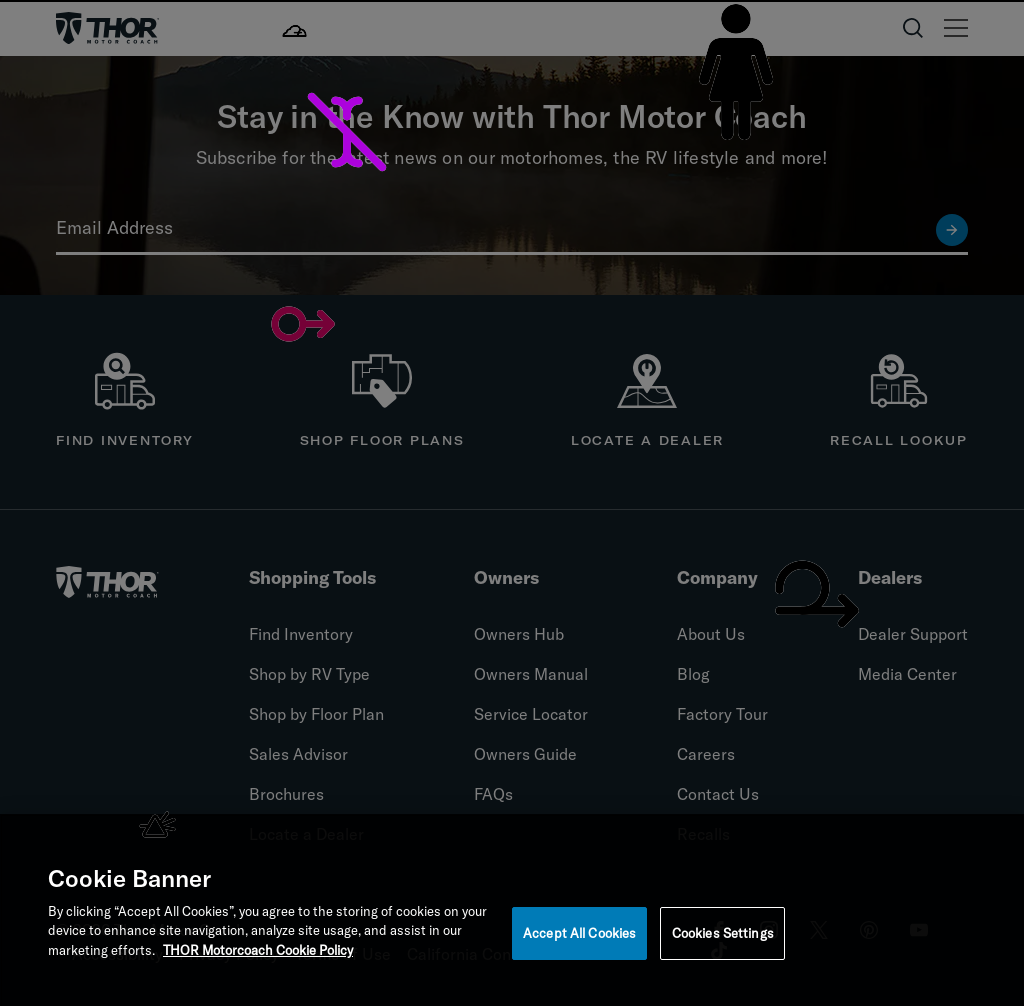  I want to click on select female gender option, so click(736, 72).